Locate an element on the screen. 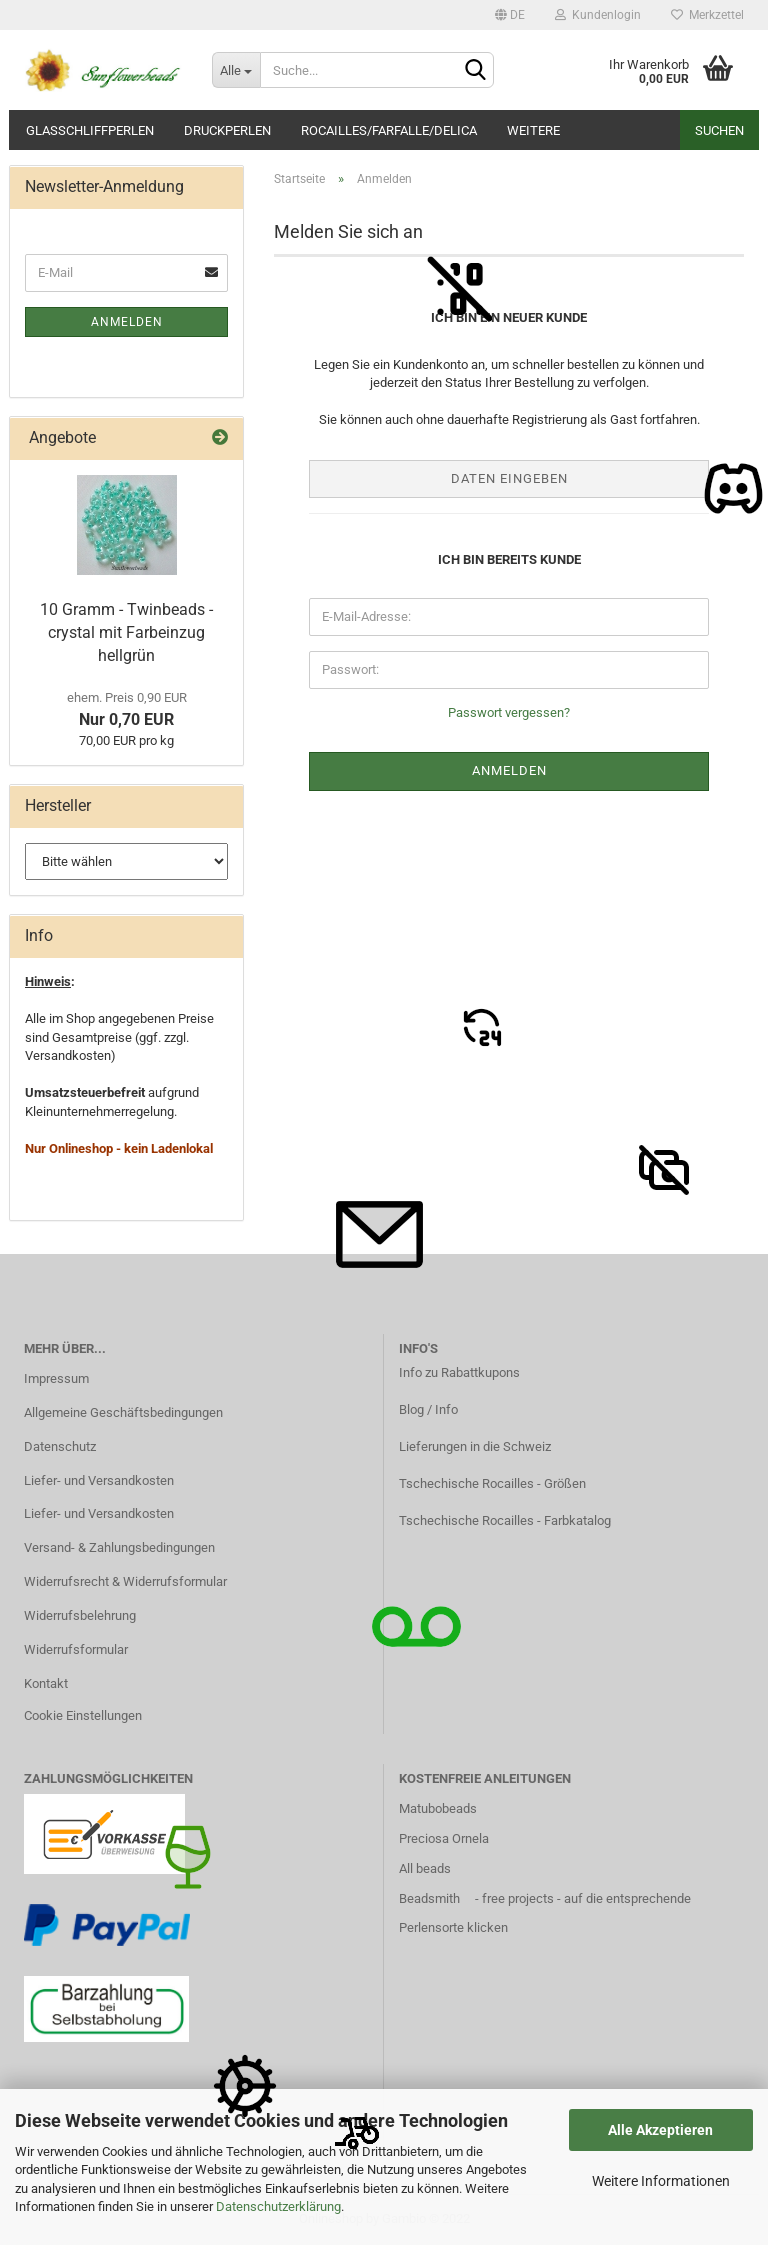  open your inbox or email is located at coordinates (379, 1234).